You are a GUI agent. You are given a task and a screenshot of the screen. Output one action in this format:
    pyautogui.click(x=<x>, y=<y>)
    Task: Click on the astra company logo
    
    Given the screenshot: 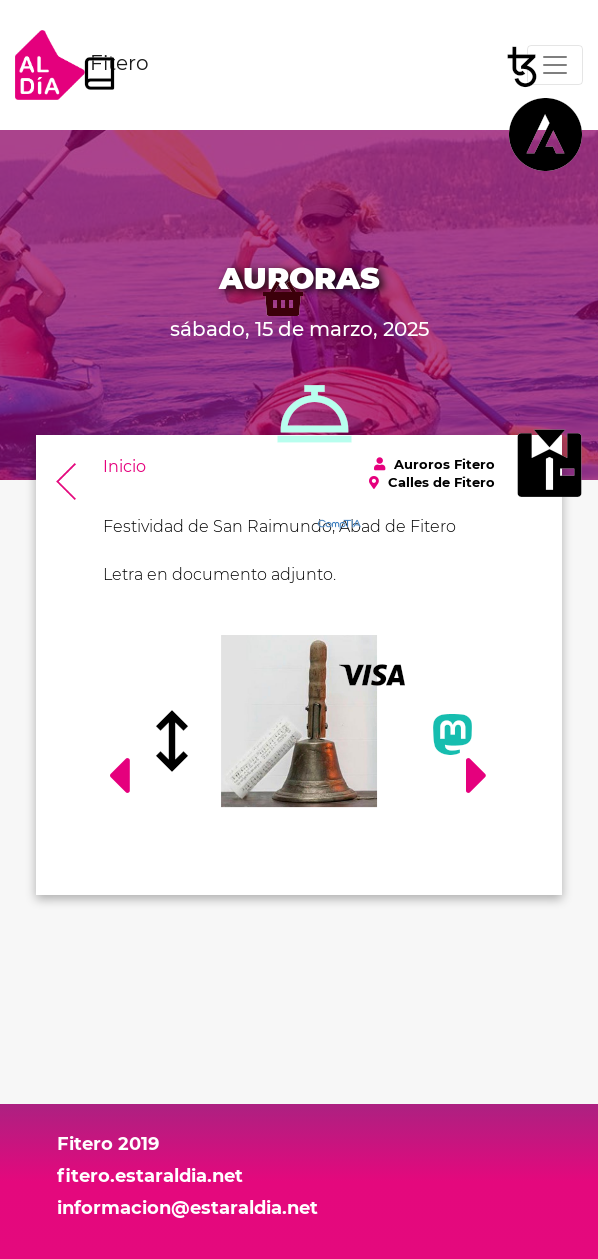 What is the action you would take?
    pyautogui.click(x=545, y=134)
    